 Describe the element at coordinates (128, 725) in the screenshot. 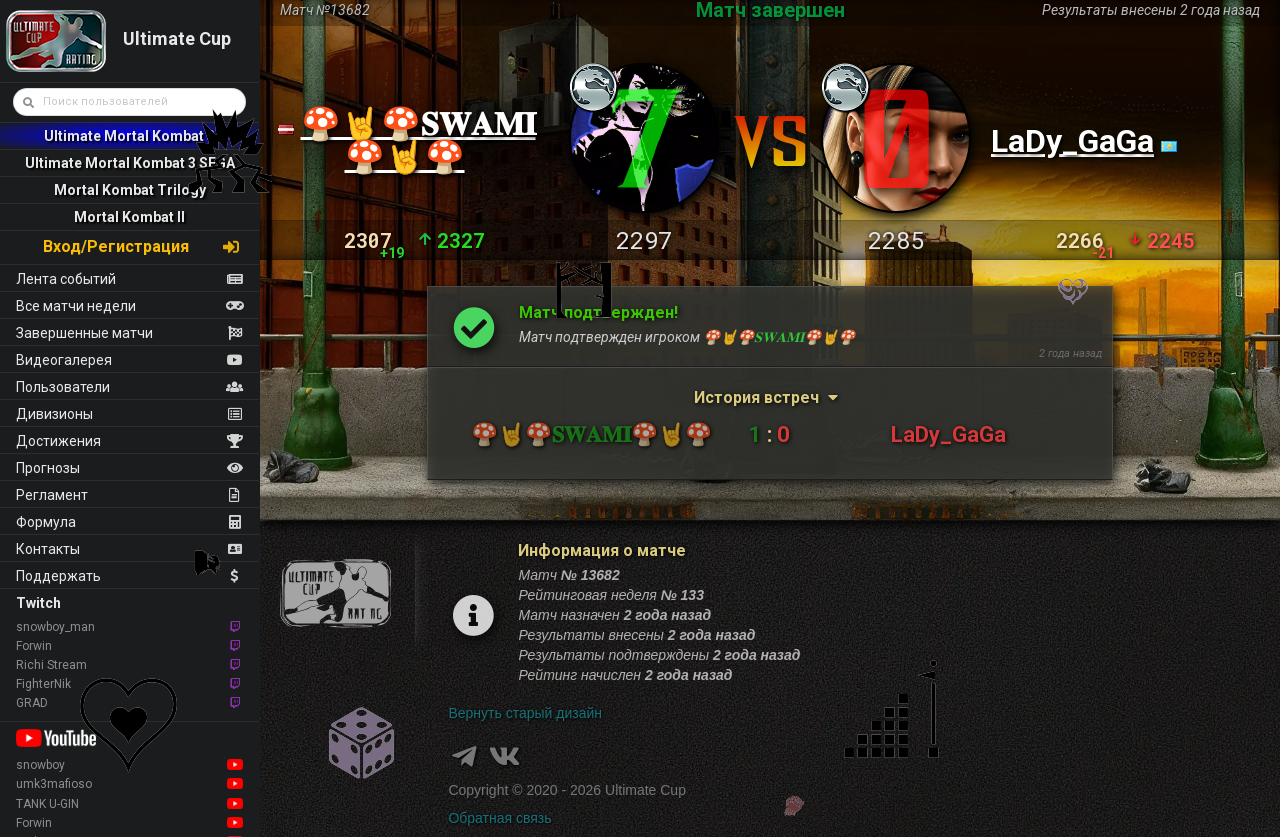

I see `indicates a loved or favorited item` at that location.